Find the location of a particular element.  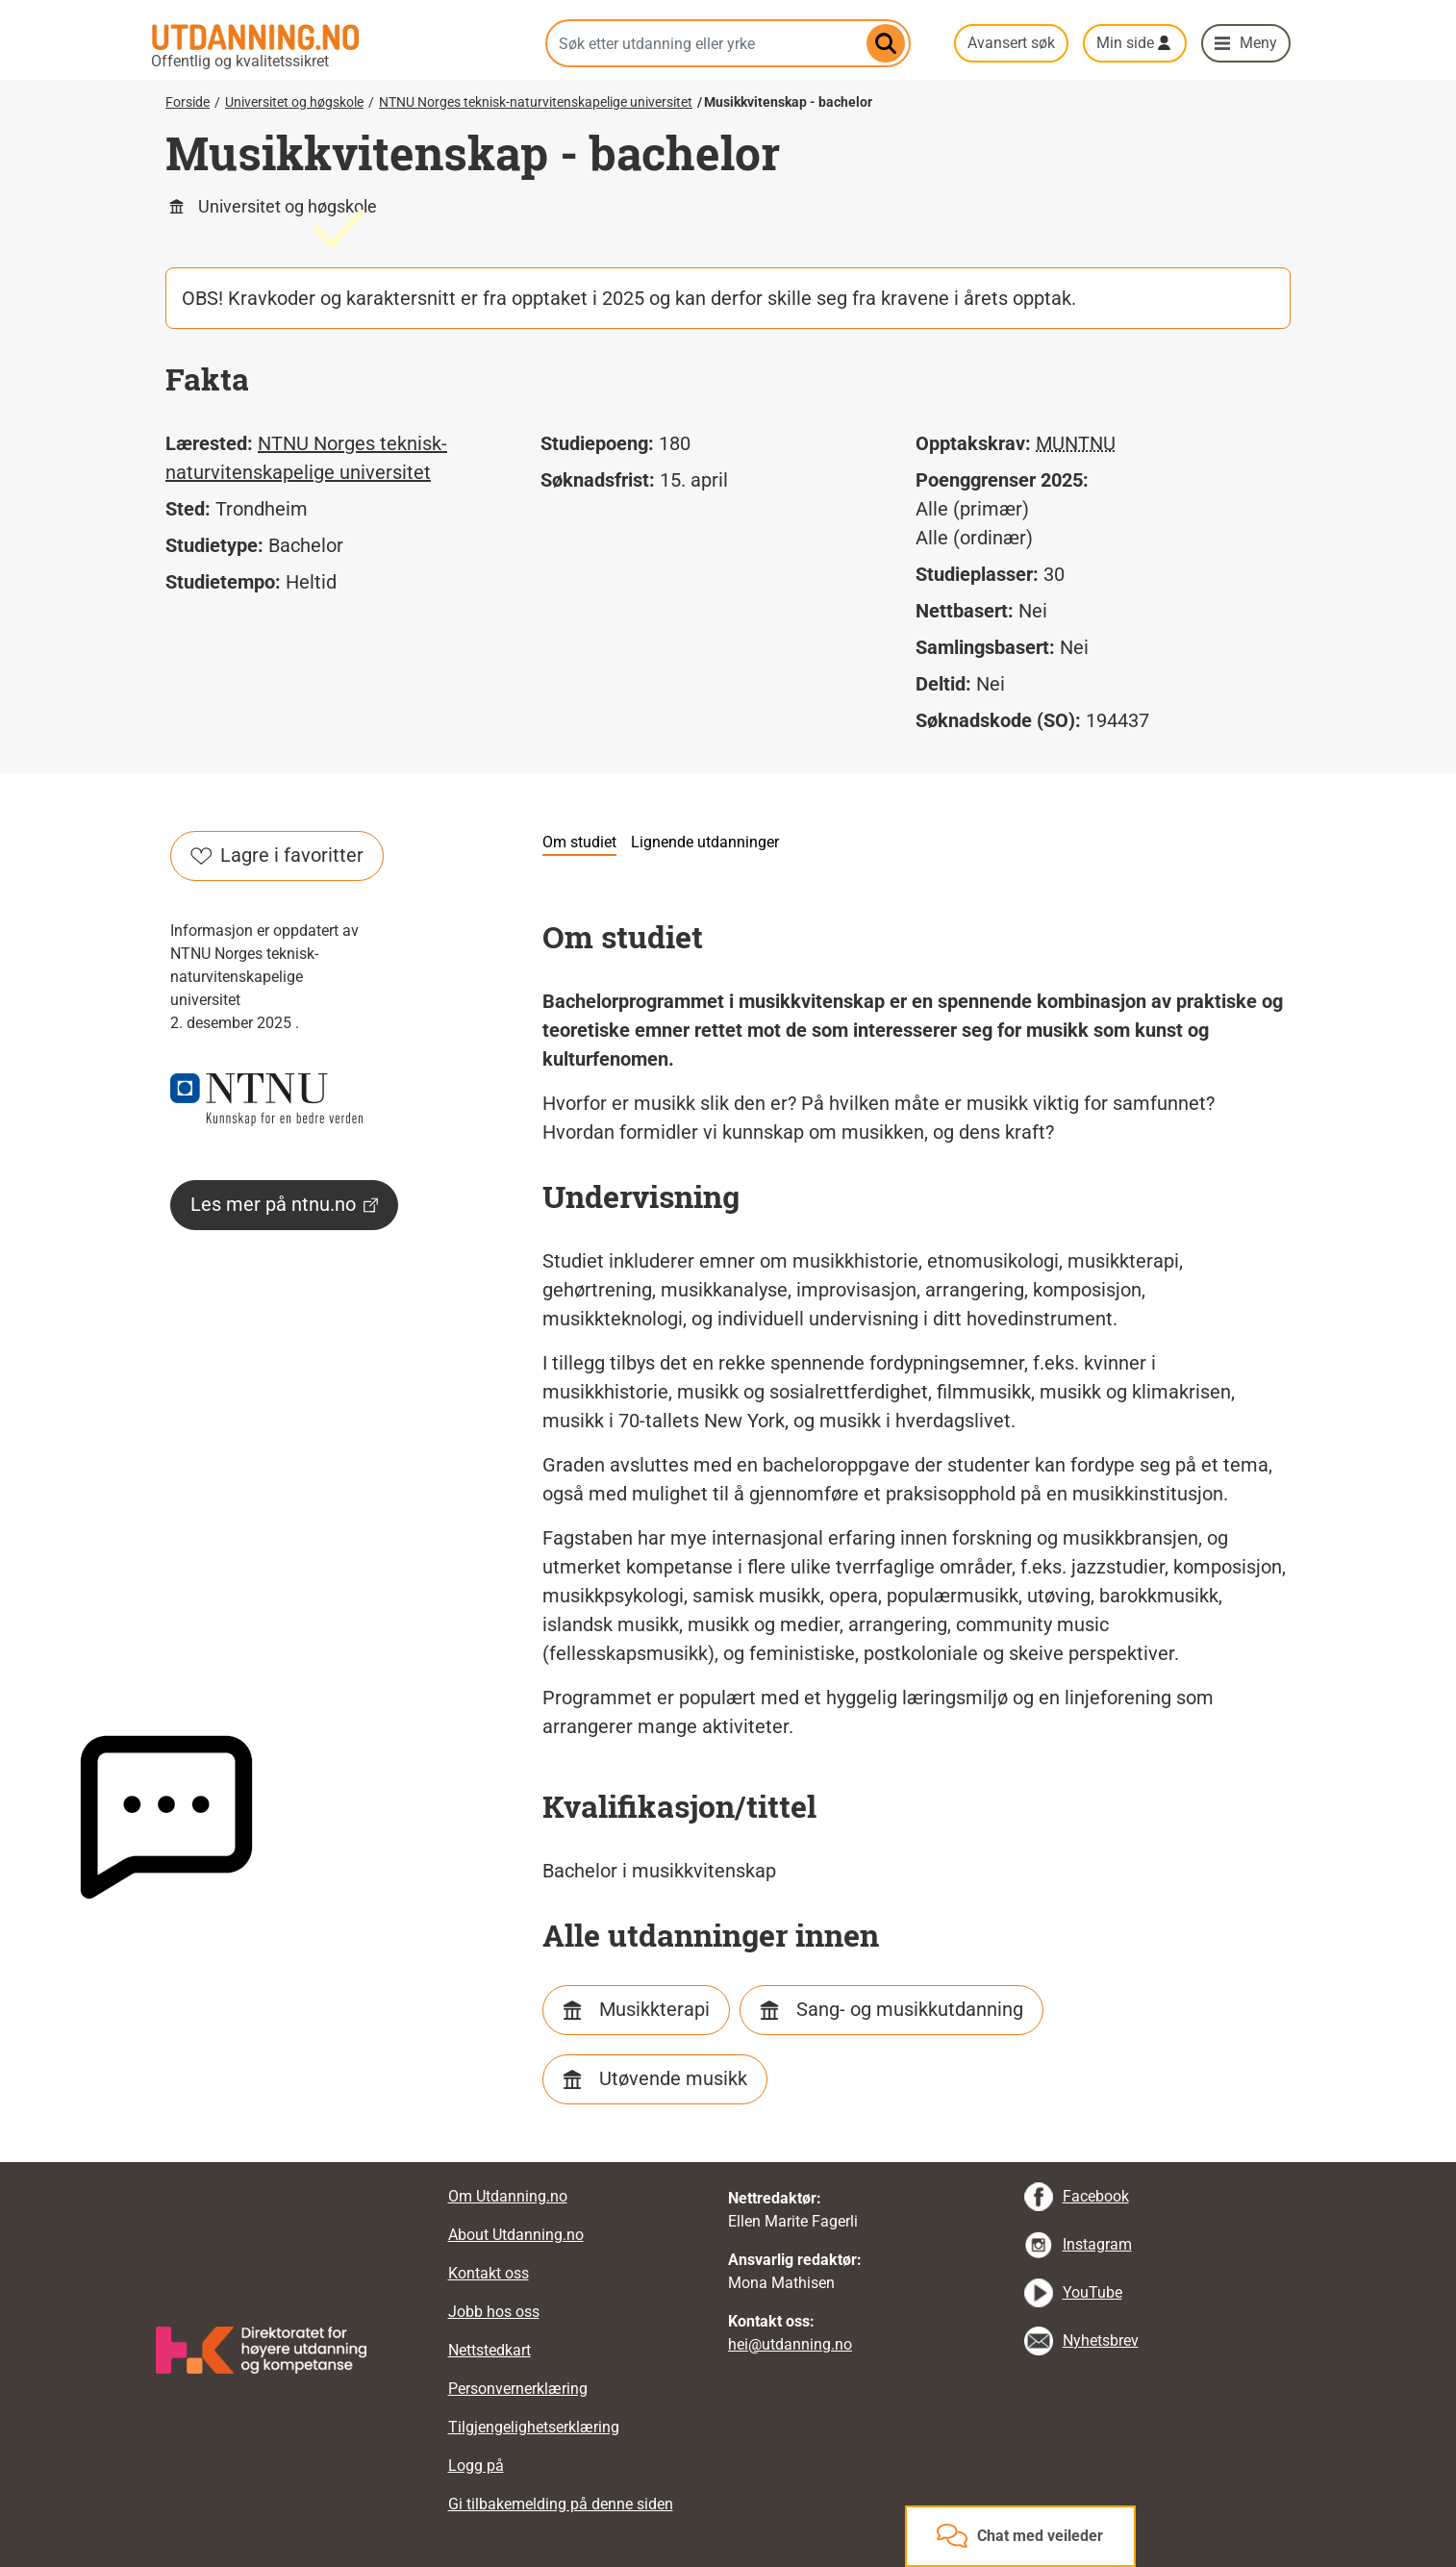

confirm or submit an action is located at coordinates (339, 229).